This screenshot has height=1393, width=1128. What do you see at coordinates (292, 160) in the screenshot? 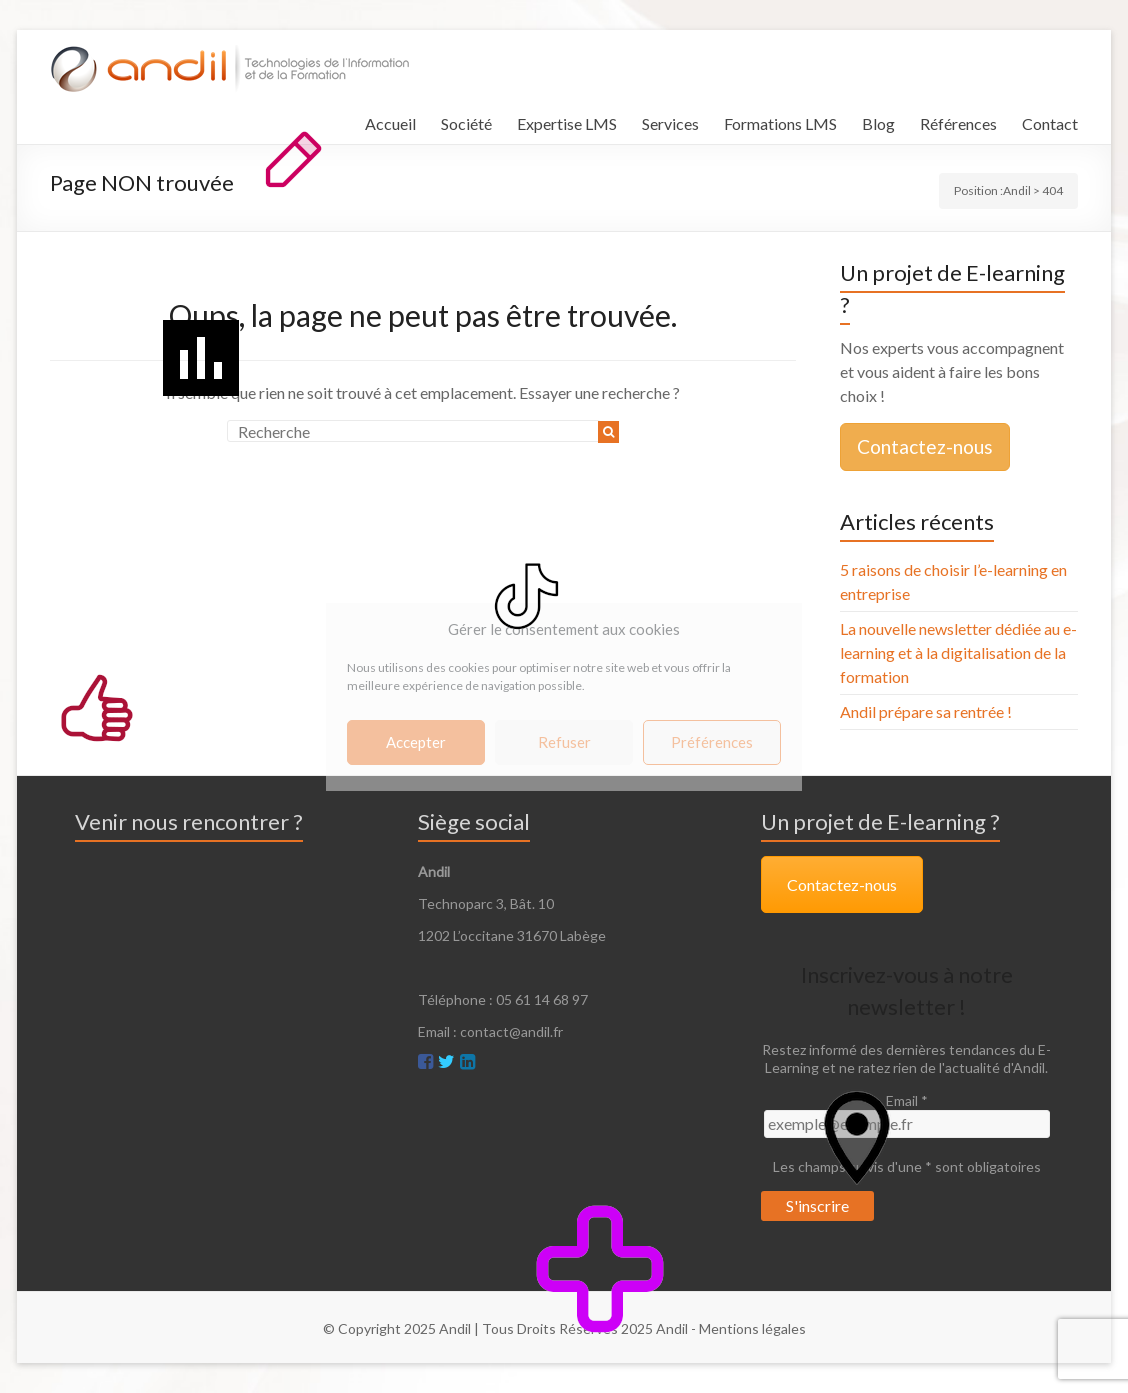
I see `edit content or text` at bounding box center [292, 160].